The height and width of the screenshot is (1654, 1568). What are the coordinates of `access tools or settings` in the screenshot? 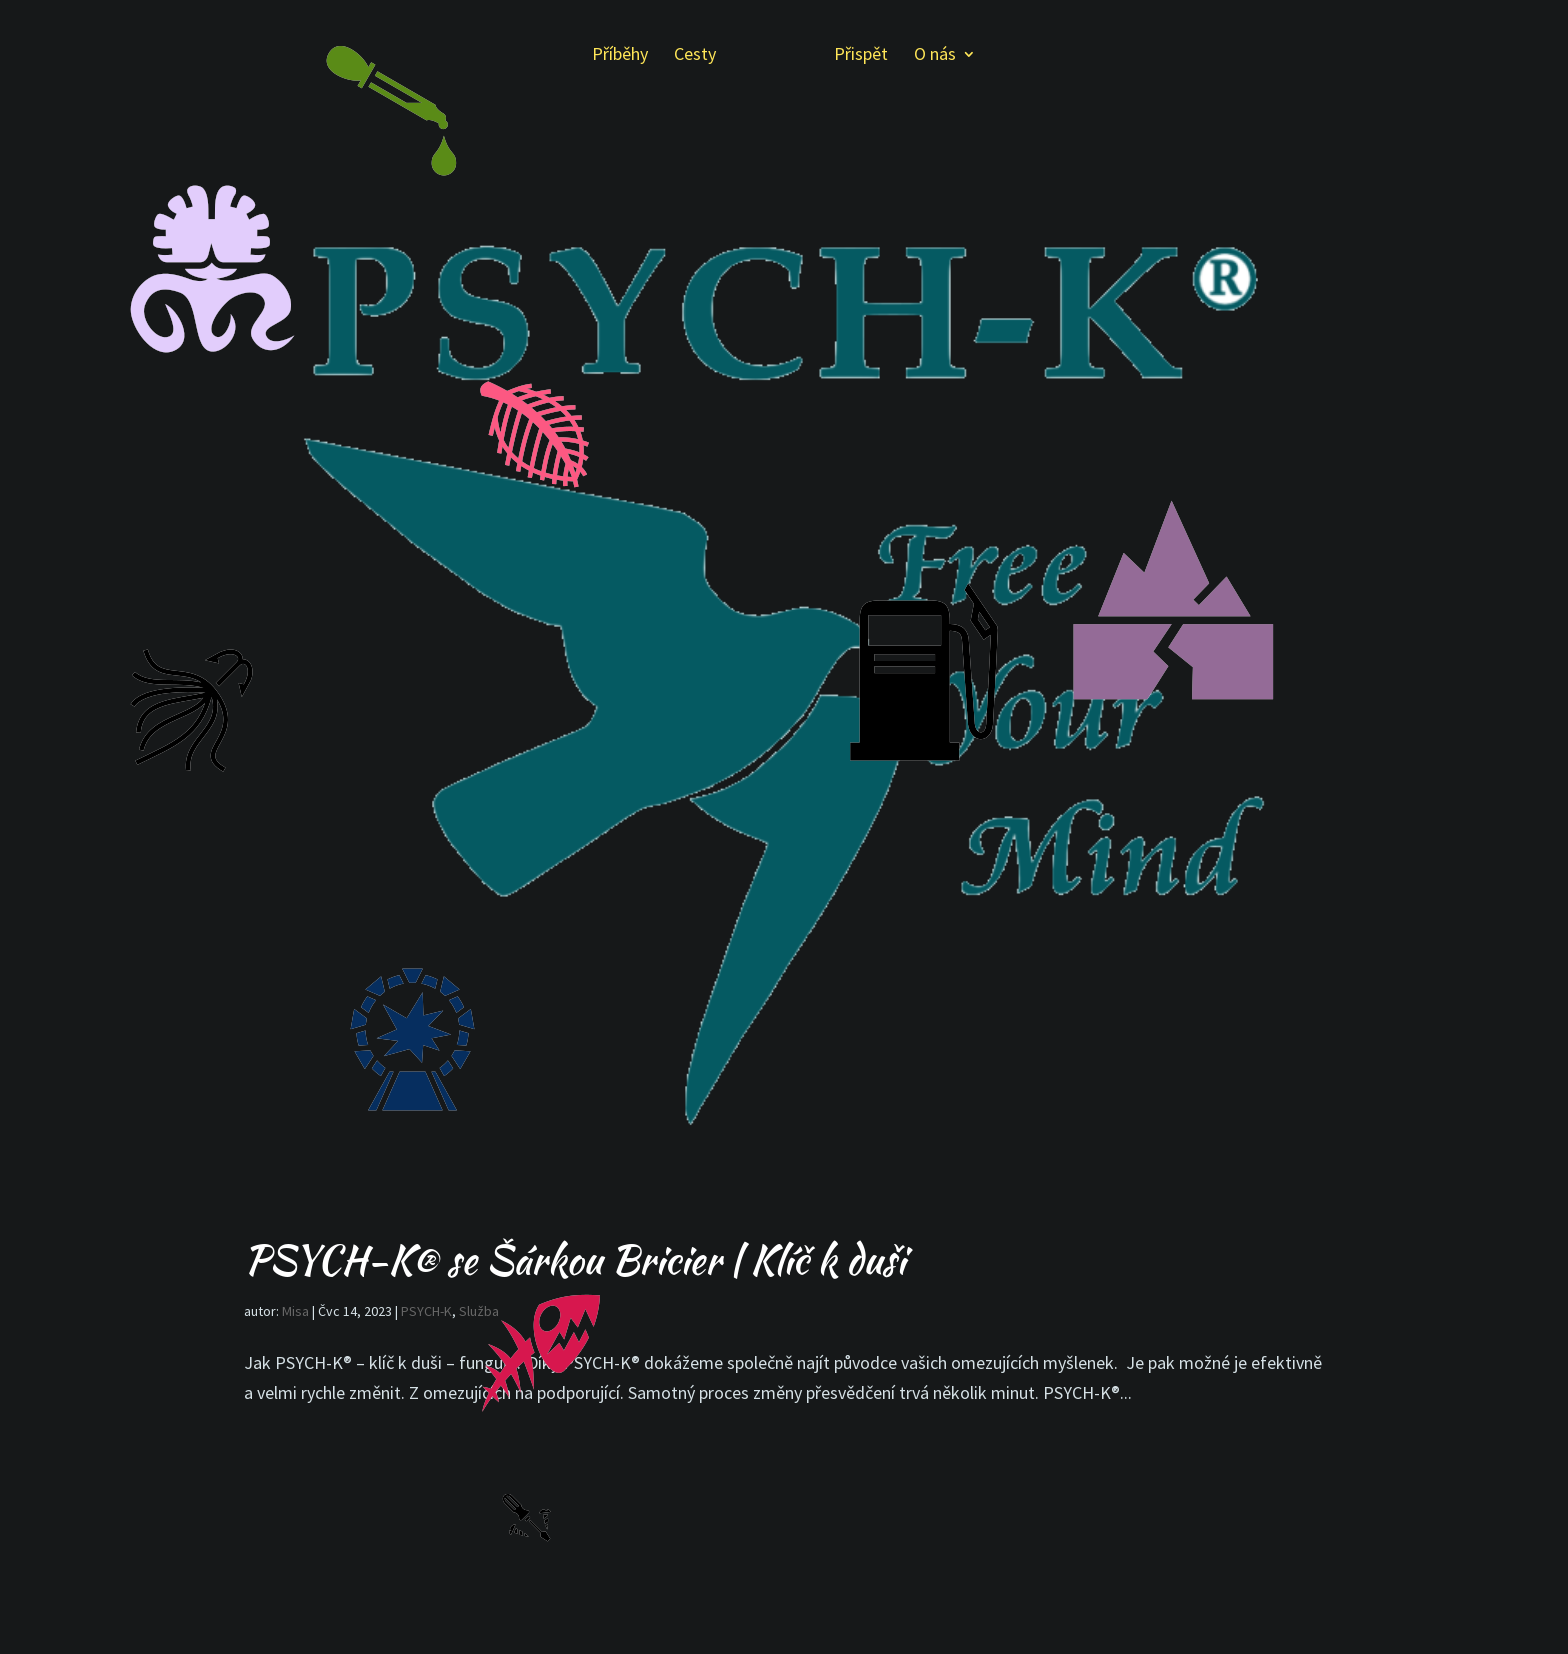 It's located at (527, 1518).